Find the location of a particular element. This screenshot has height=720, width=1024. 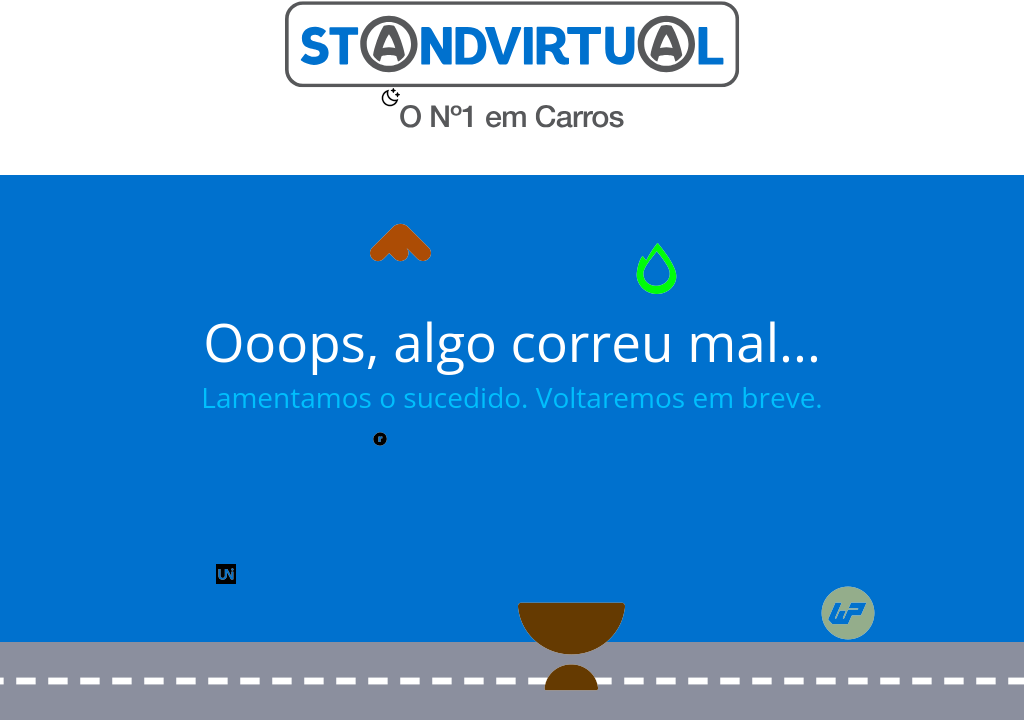

hono web framework logo is located at coordinates (656, 268).